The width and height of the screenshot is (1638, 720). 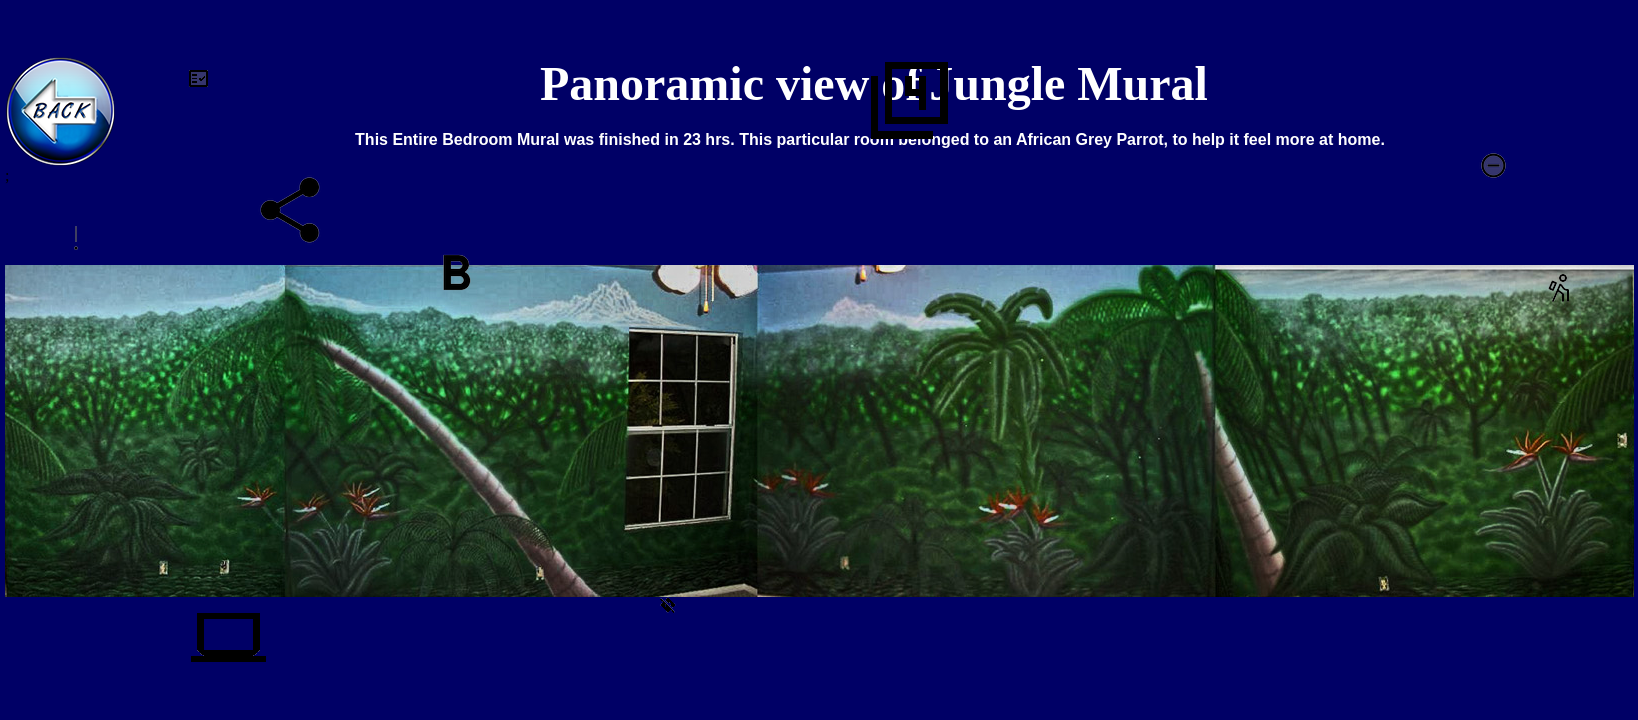 I want to click on select filter option 4, so click(x=909, y=100).